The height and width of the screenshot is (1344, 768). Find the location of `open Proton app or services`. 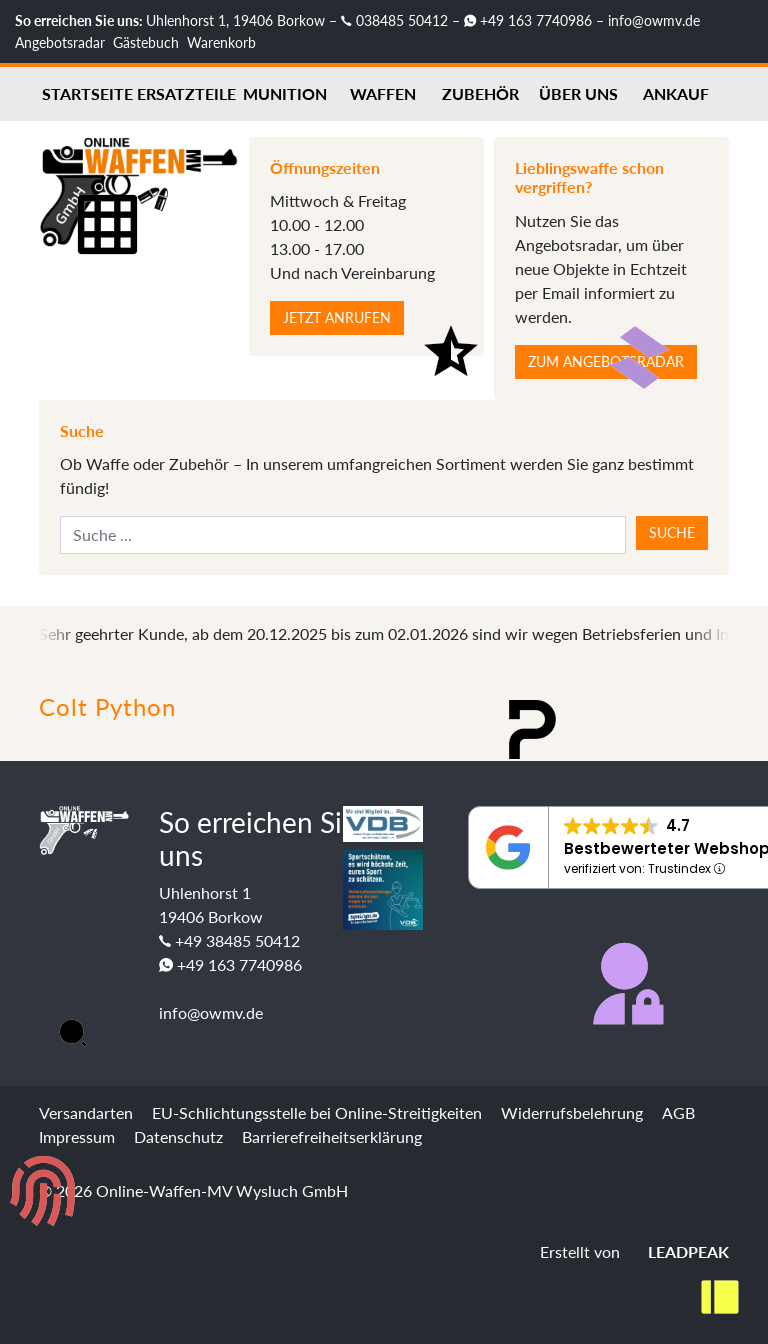

open Proton app or services is located at coordinates (532, 729).